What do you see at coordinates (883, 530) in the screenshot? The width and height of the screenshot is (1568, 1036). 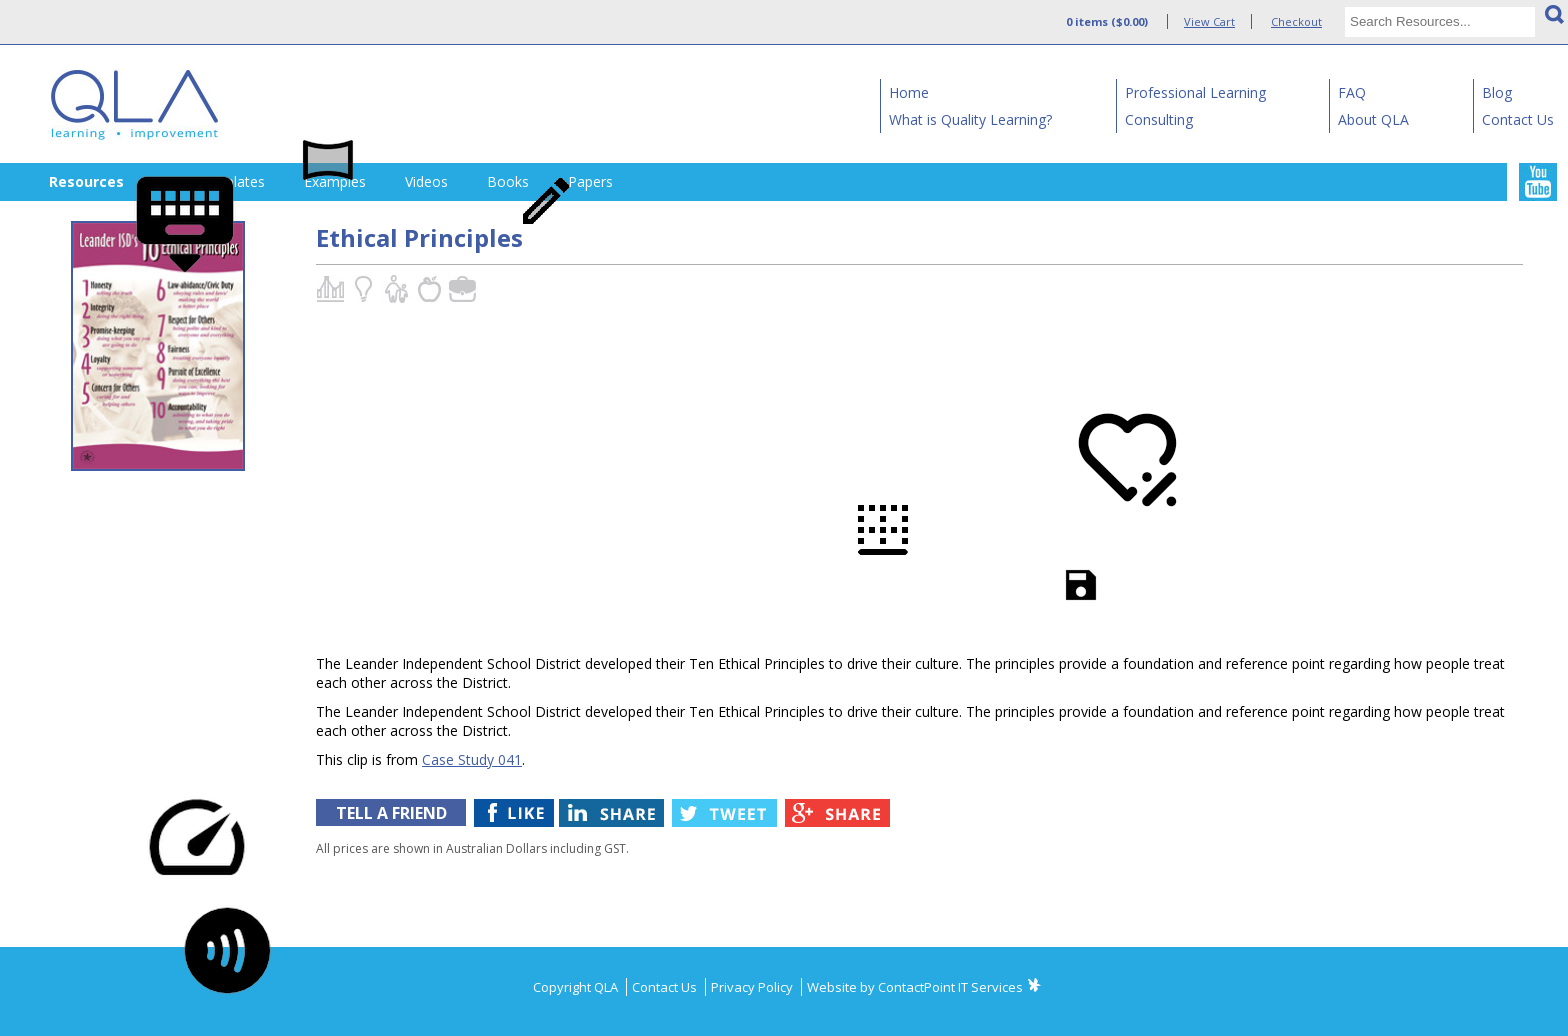 I see `apply bottom border to selected cells` at bounding box center [883, 530].